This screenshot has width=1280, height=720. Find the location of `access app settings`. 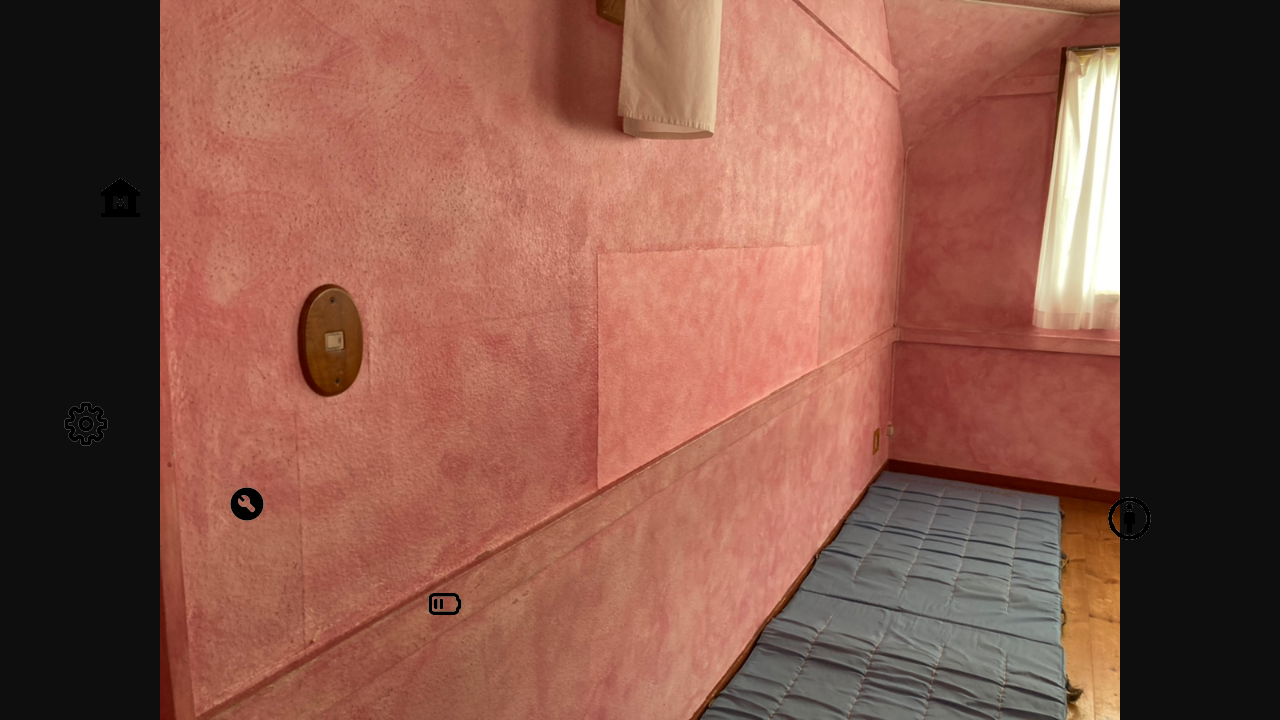

access app settings is located at coordinates (86, 424).